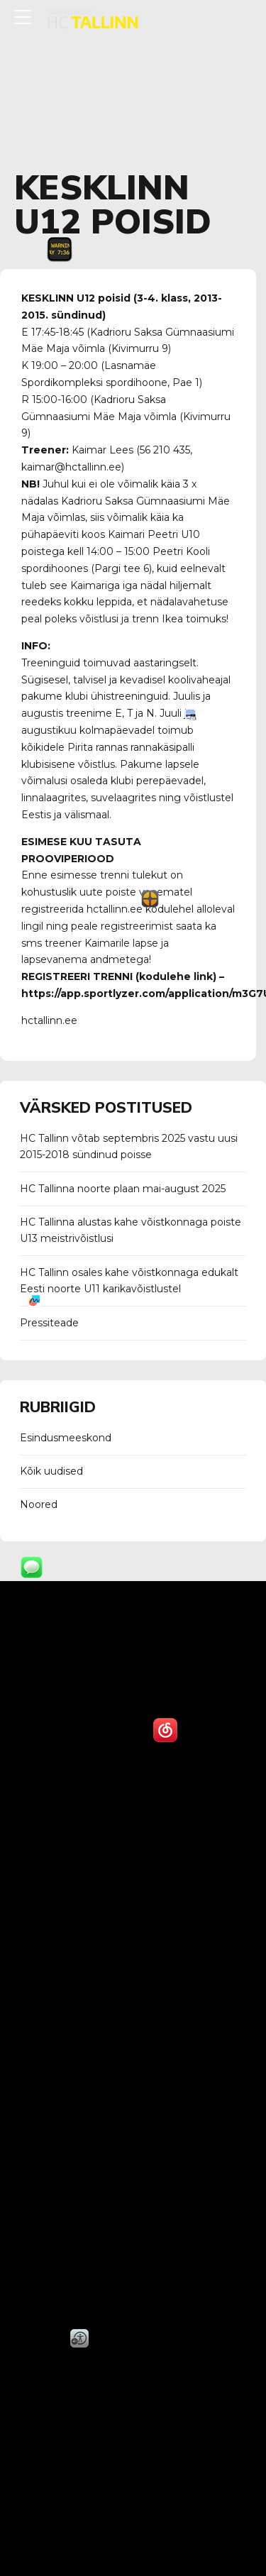 This screenshot has width=266, height=2576. Describe the element at coordinates (190, 714) in the screenshot. I see `open Preview app to view images and PDFs` at that location.